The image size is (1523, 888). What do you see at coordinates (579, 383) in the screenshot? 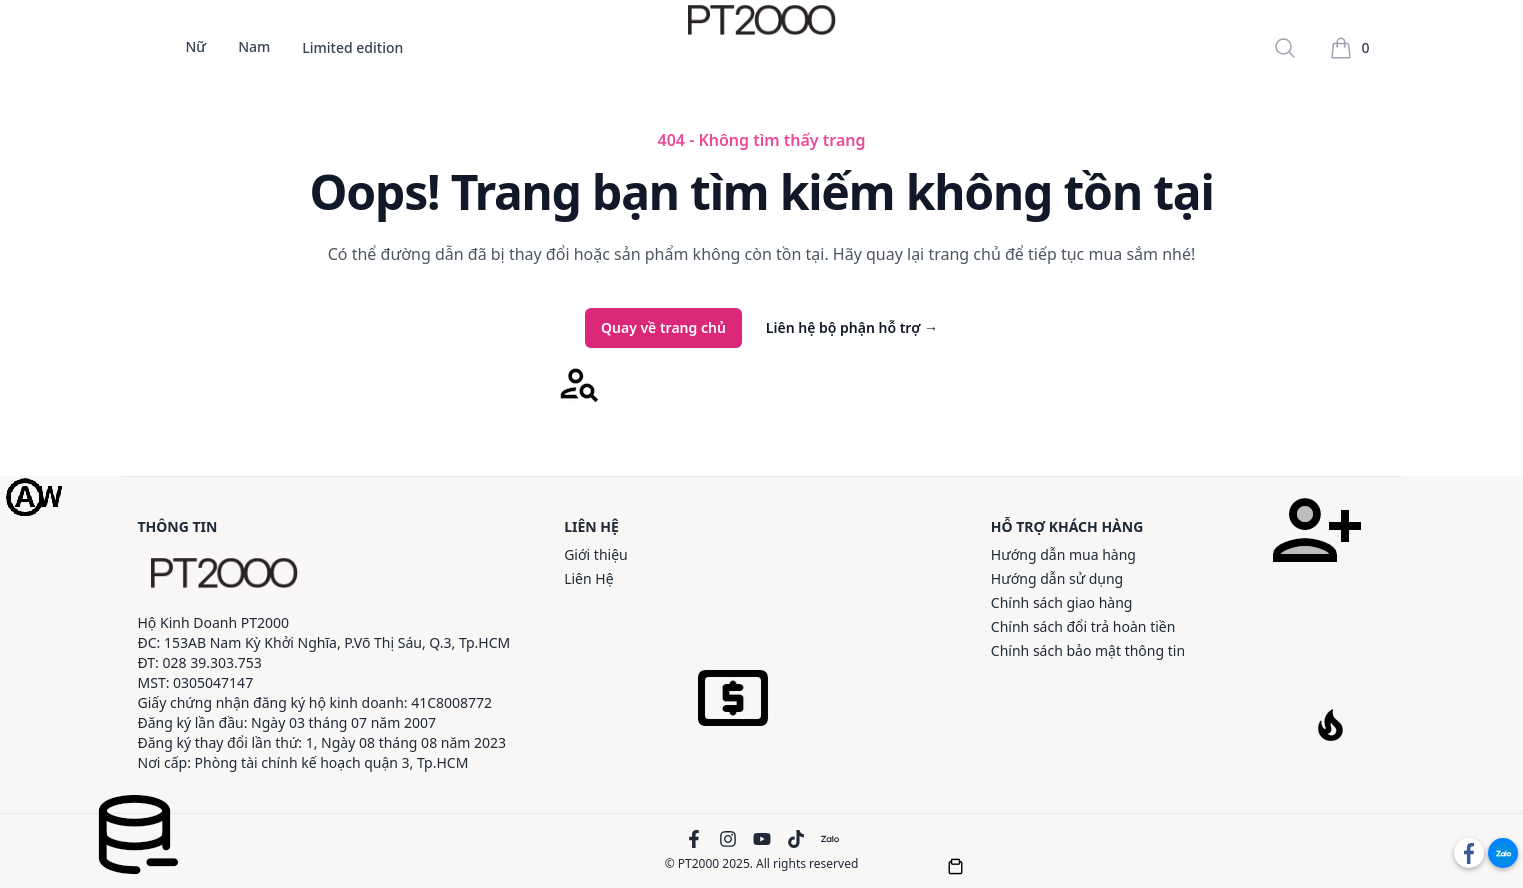
I see `search for a person or contact` at bounding box center [579, 383].